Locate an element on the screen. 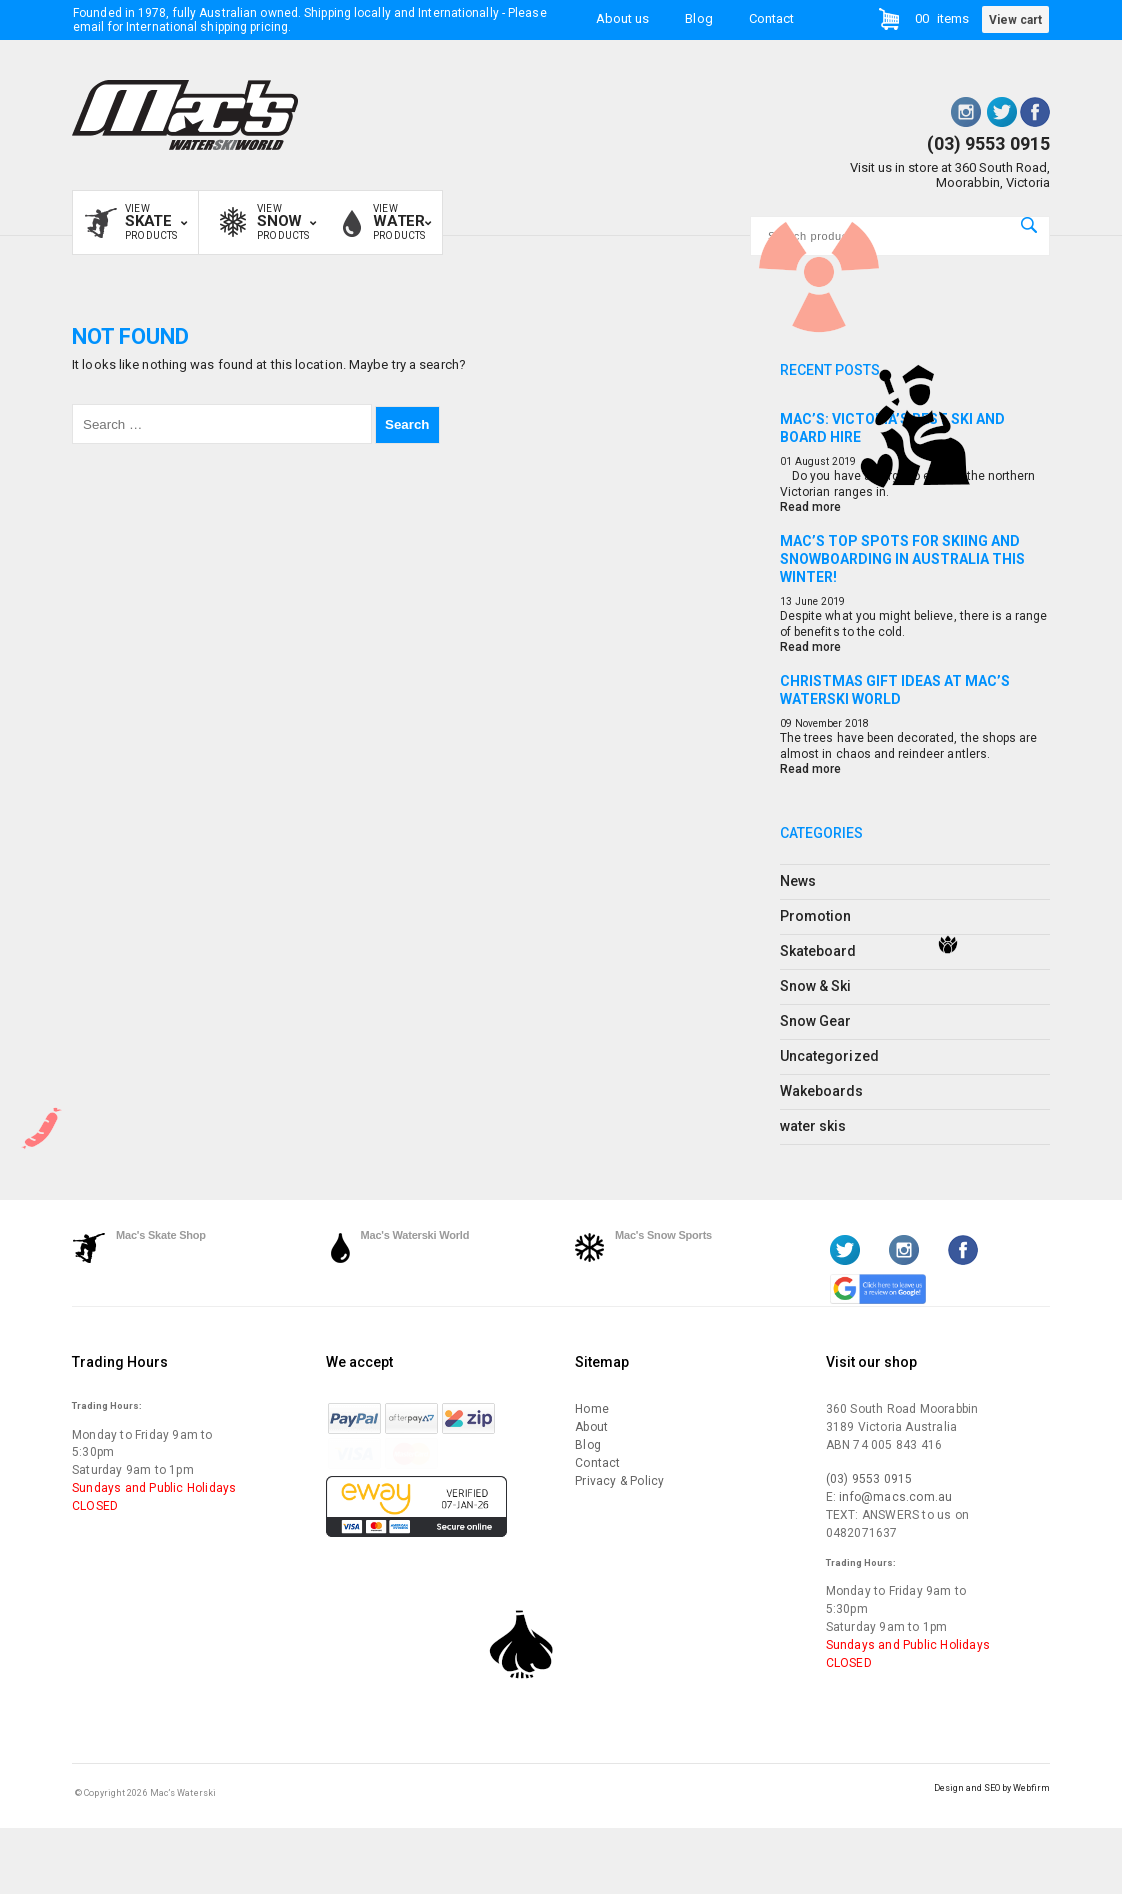 The height and width of the screenshot is (1894, 1122). food item in a cooking or recipe game is located at coordinates (41, 1128).